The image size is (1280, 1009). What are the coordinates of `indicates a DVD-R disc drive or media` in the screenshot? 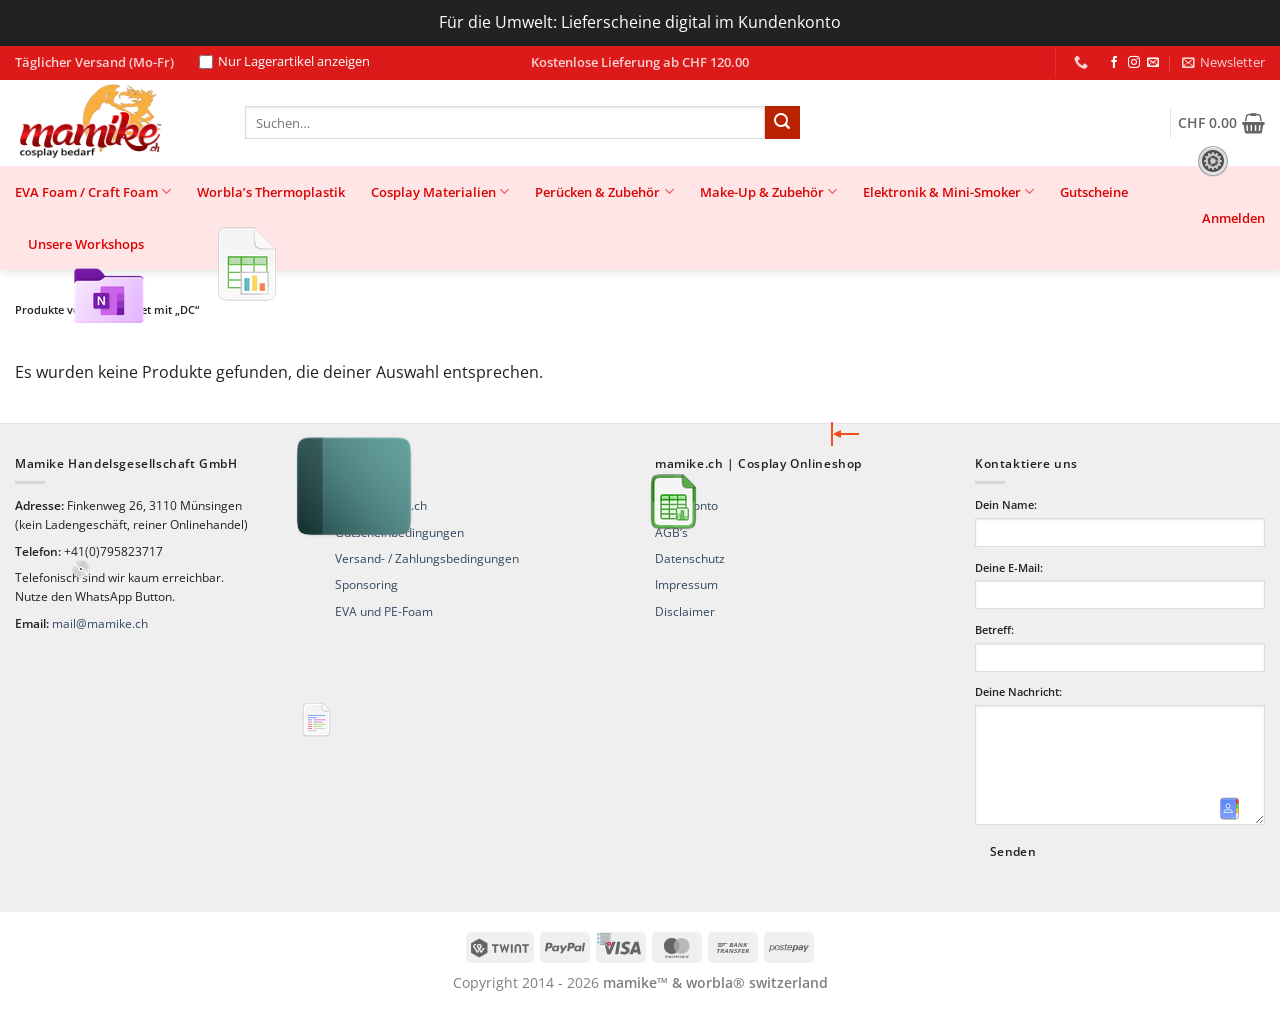 It's located at (81, 569).